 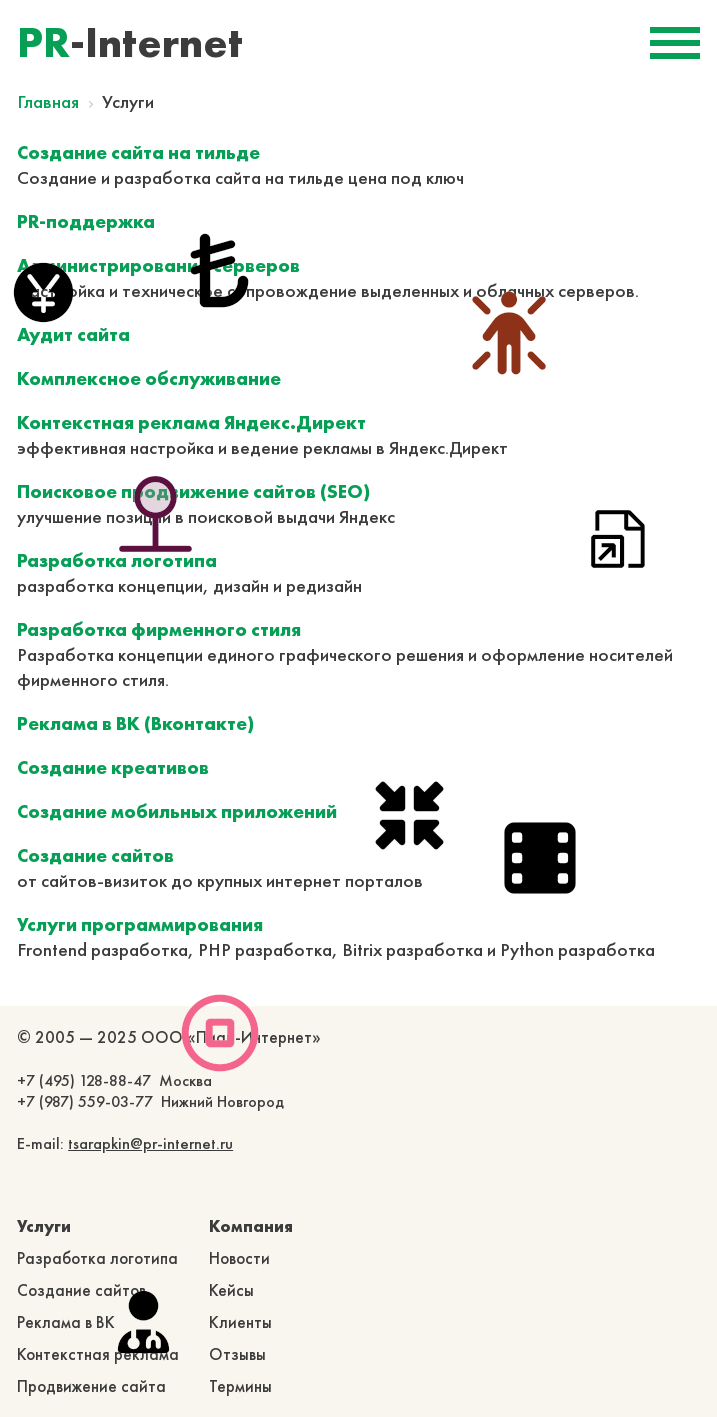 I want to click on create a symbolic link to this file, so click(x=620, y=539).